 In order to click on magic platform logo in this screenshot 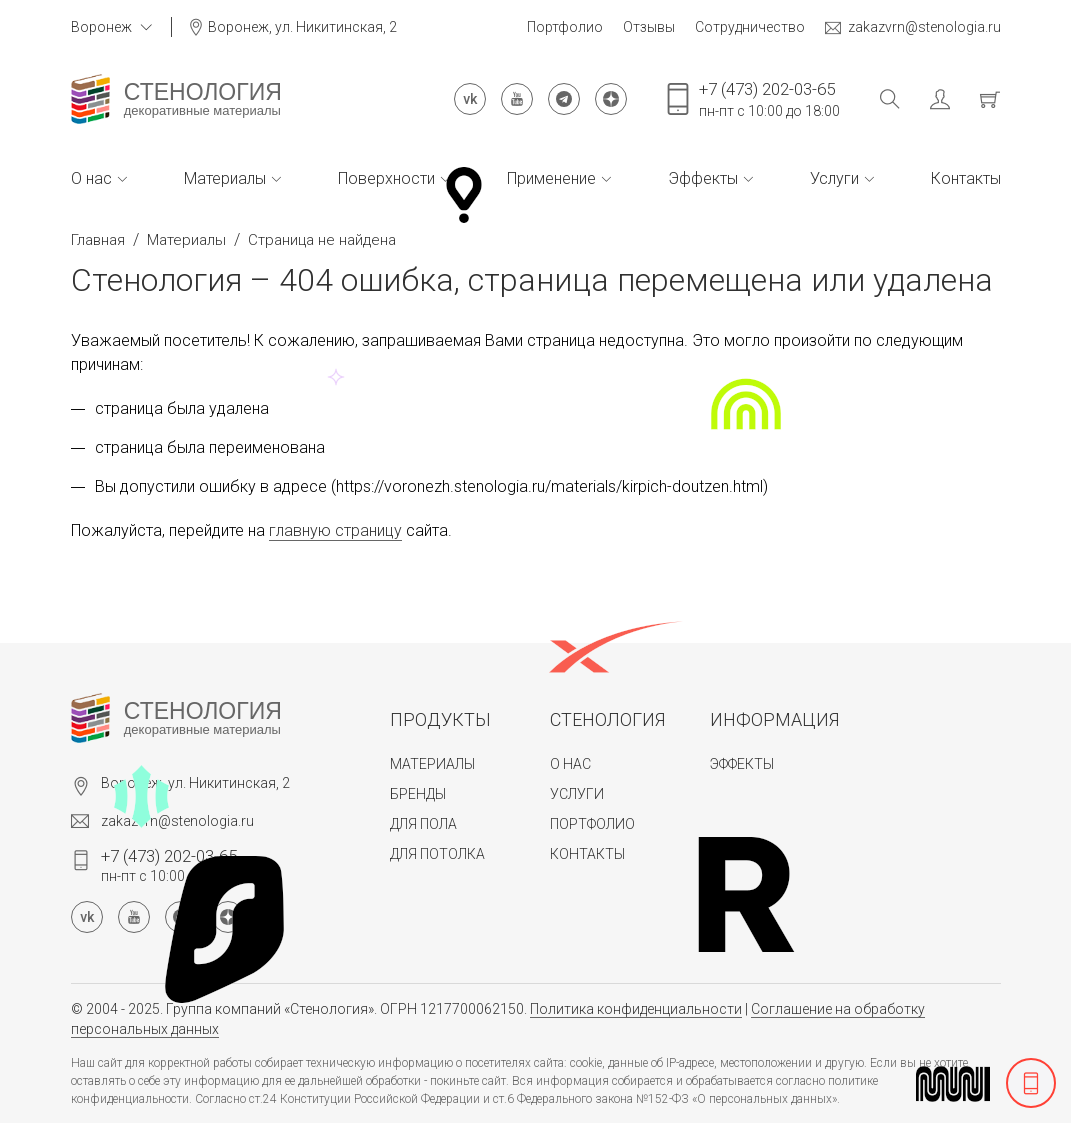, I will do `click(141, 796)`.